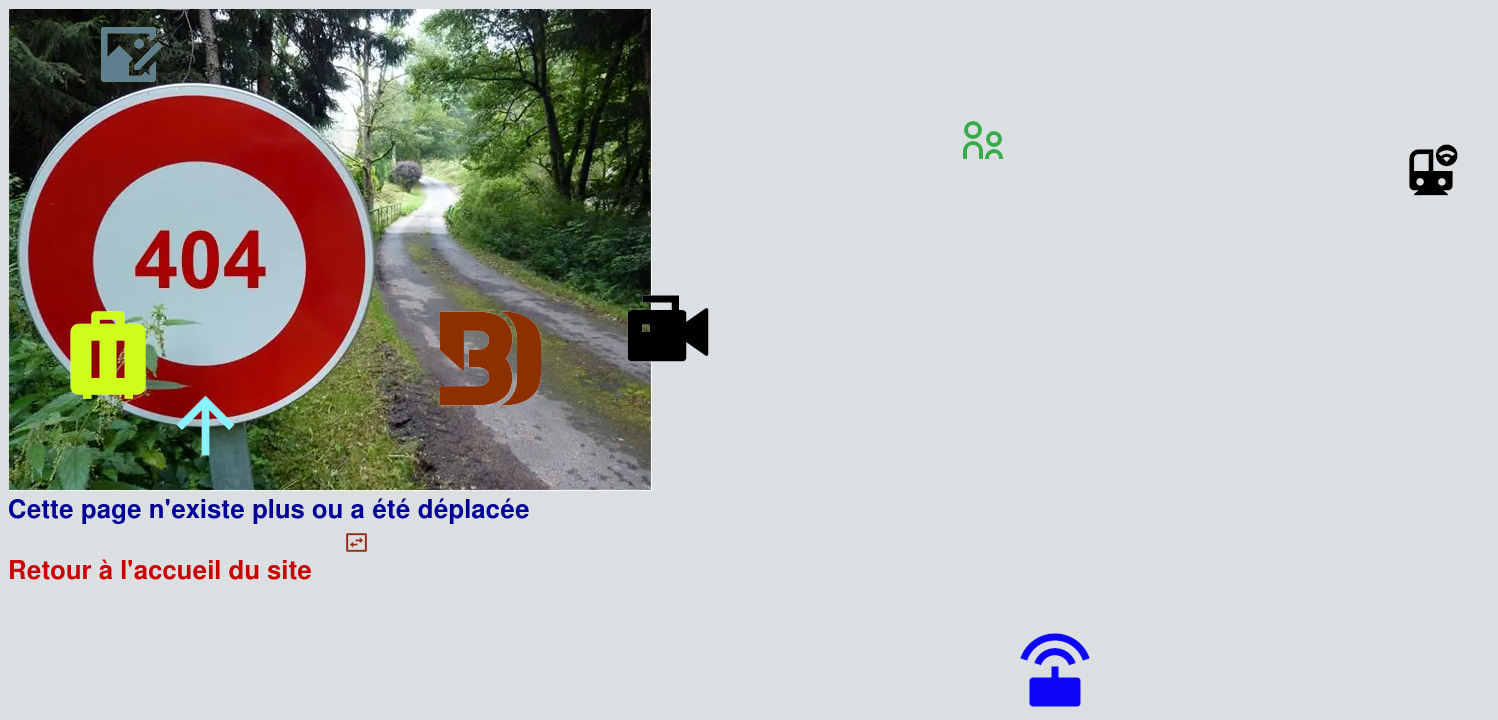  I want to click on access router or network settings, so click(1055, 670).